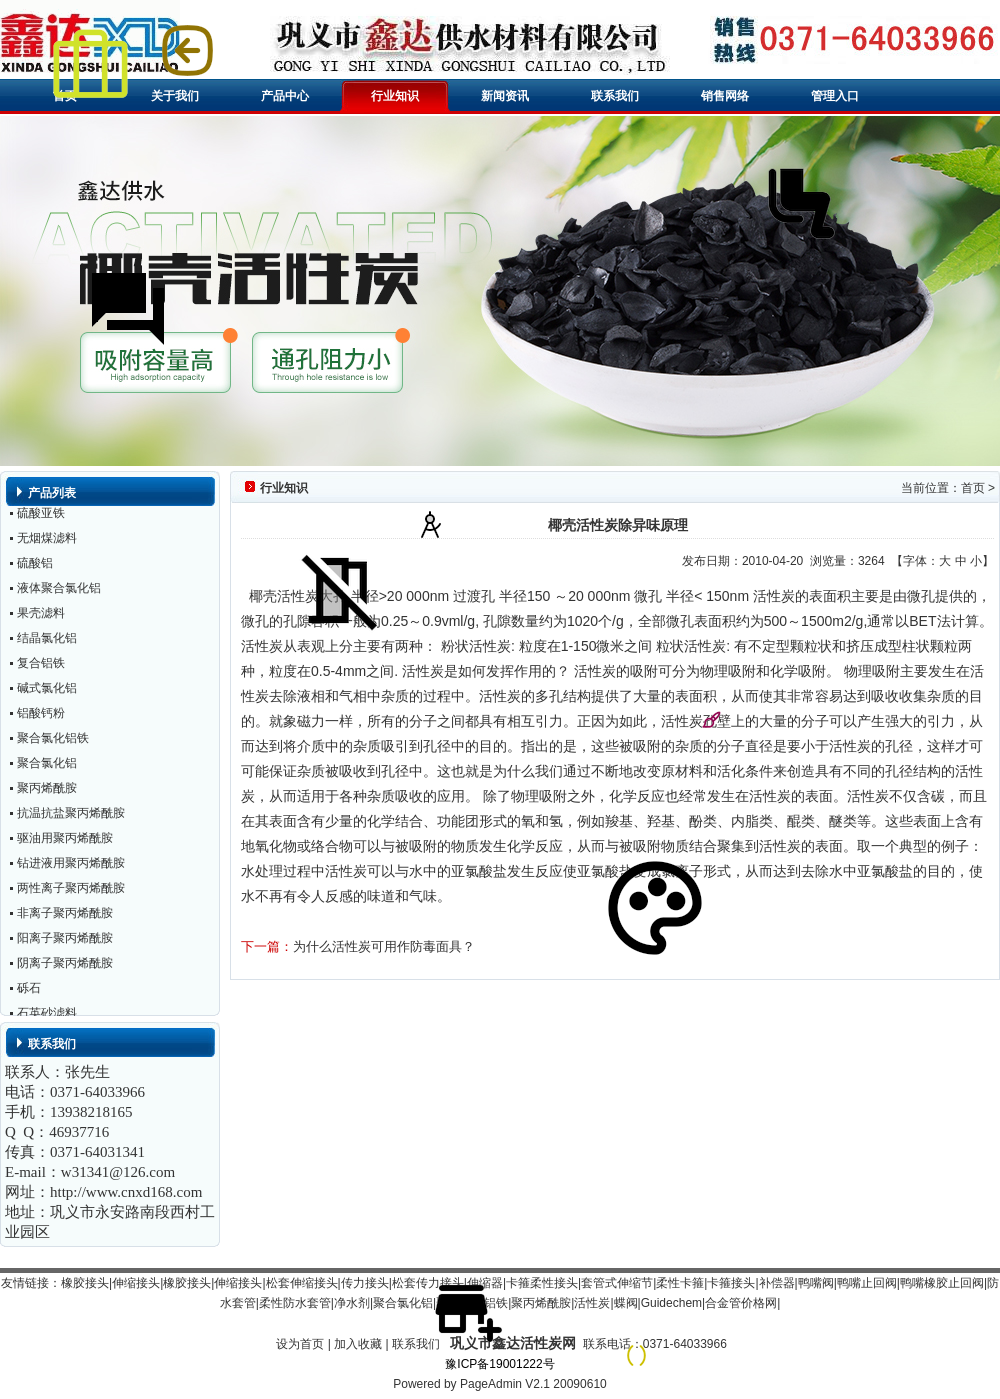 Image resolution: width=1000 pixels, height=1399 pixels. I want to click on customize theme or color settings, so click(655, 908).